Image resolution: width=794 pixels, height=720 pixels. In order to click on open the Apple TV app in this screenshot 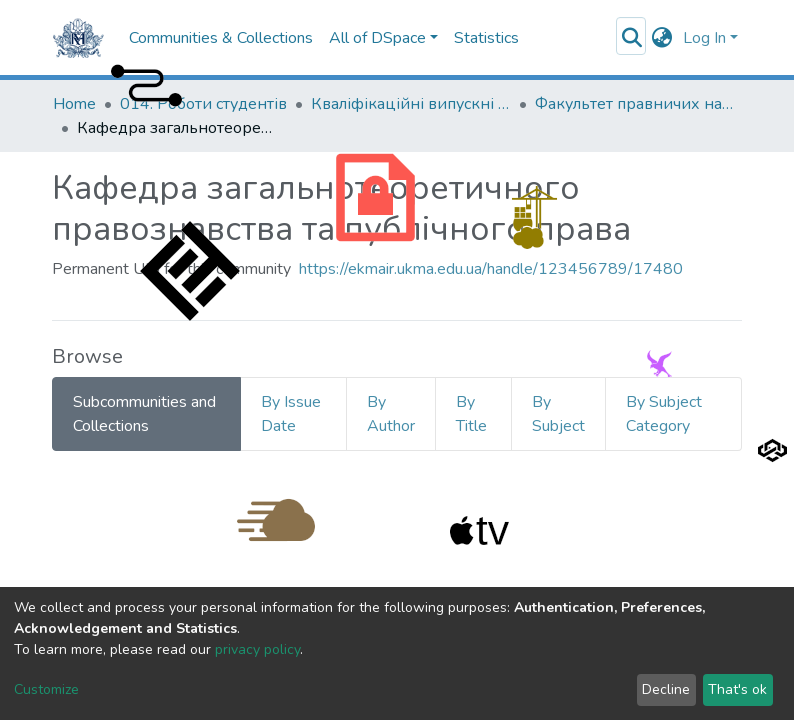, I will do `click(479, 530)`.